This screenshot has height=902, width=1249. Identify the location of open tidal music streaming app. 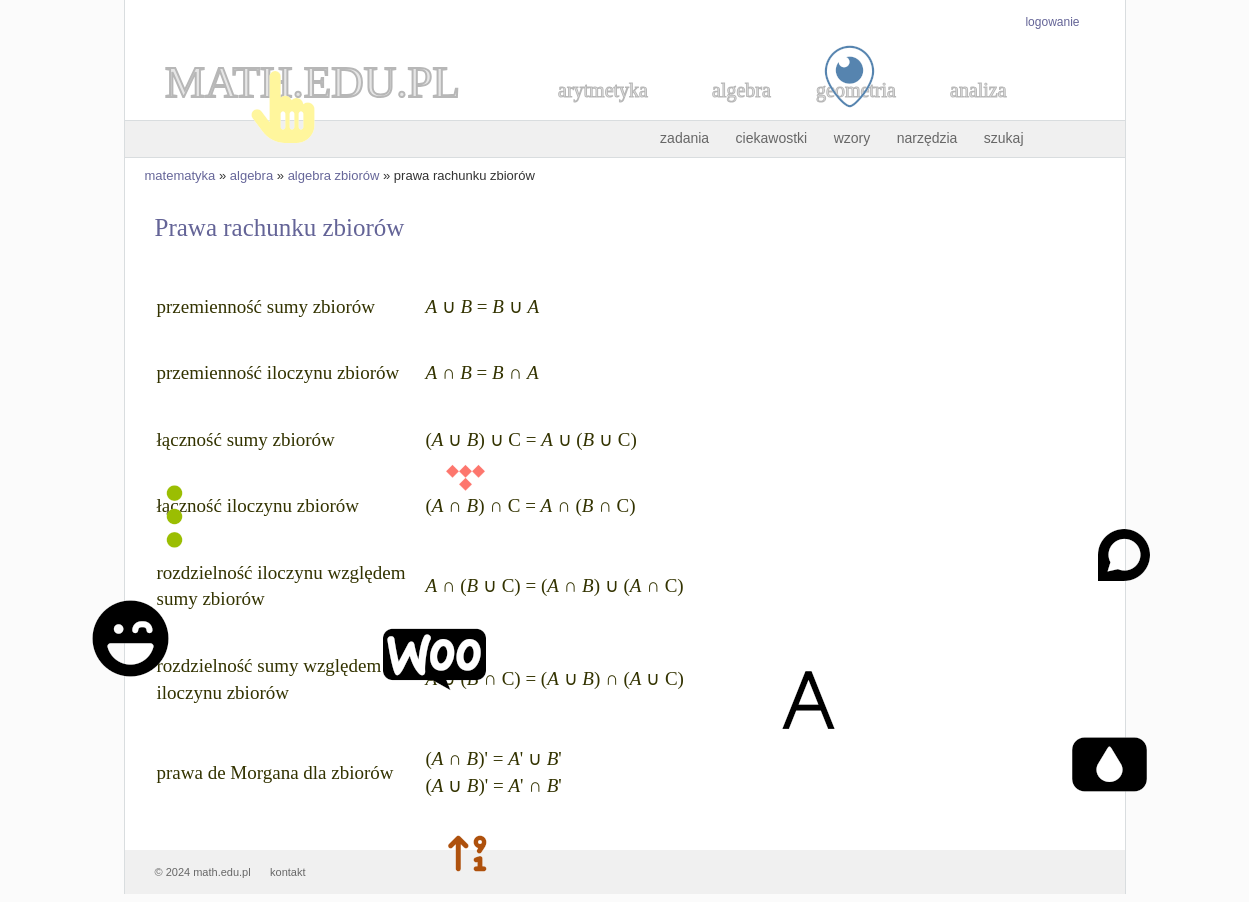
(465, 477).